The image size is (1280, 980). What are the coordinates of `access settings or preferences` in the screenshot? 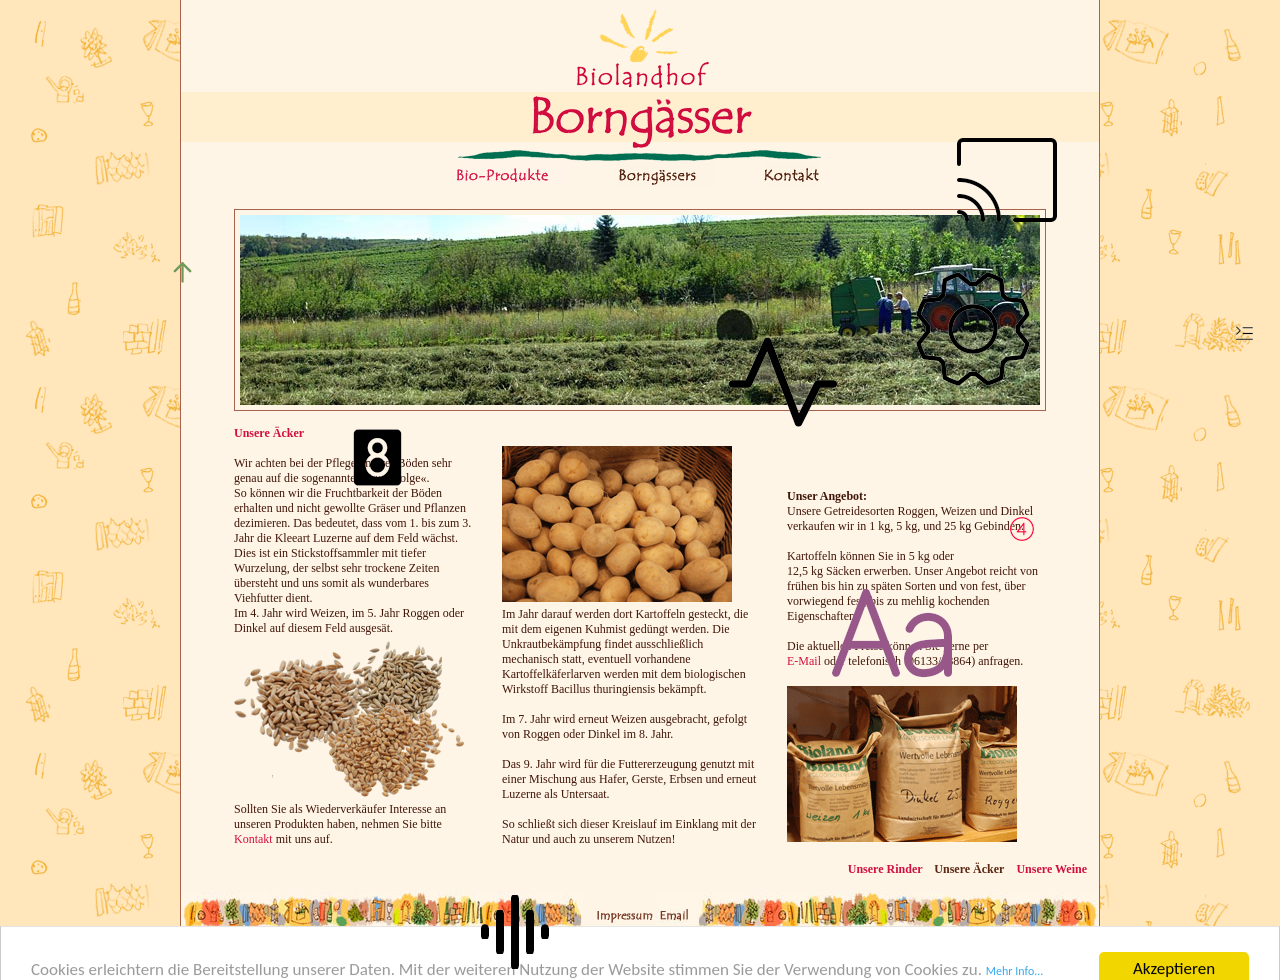 It's located at (973, 329).